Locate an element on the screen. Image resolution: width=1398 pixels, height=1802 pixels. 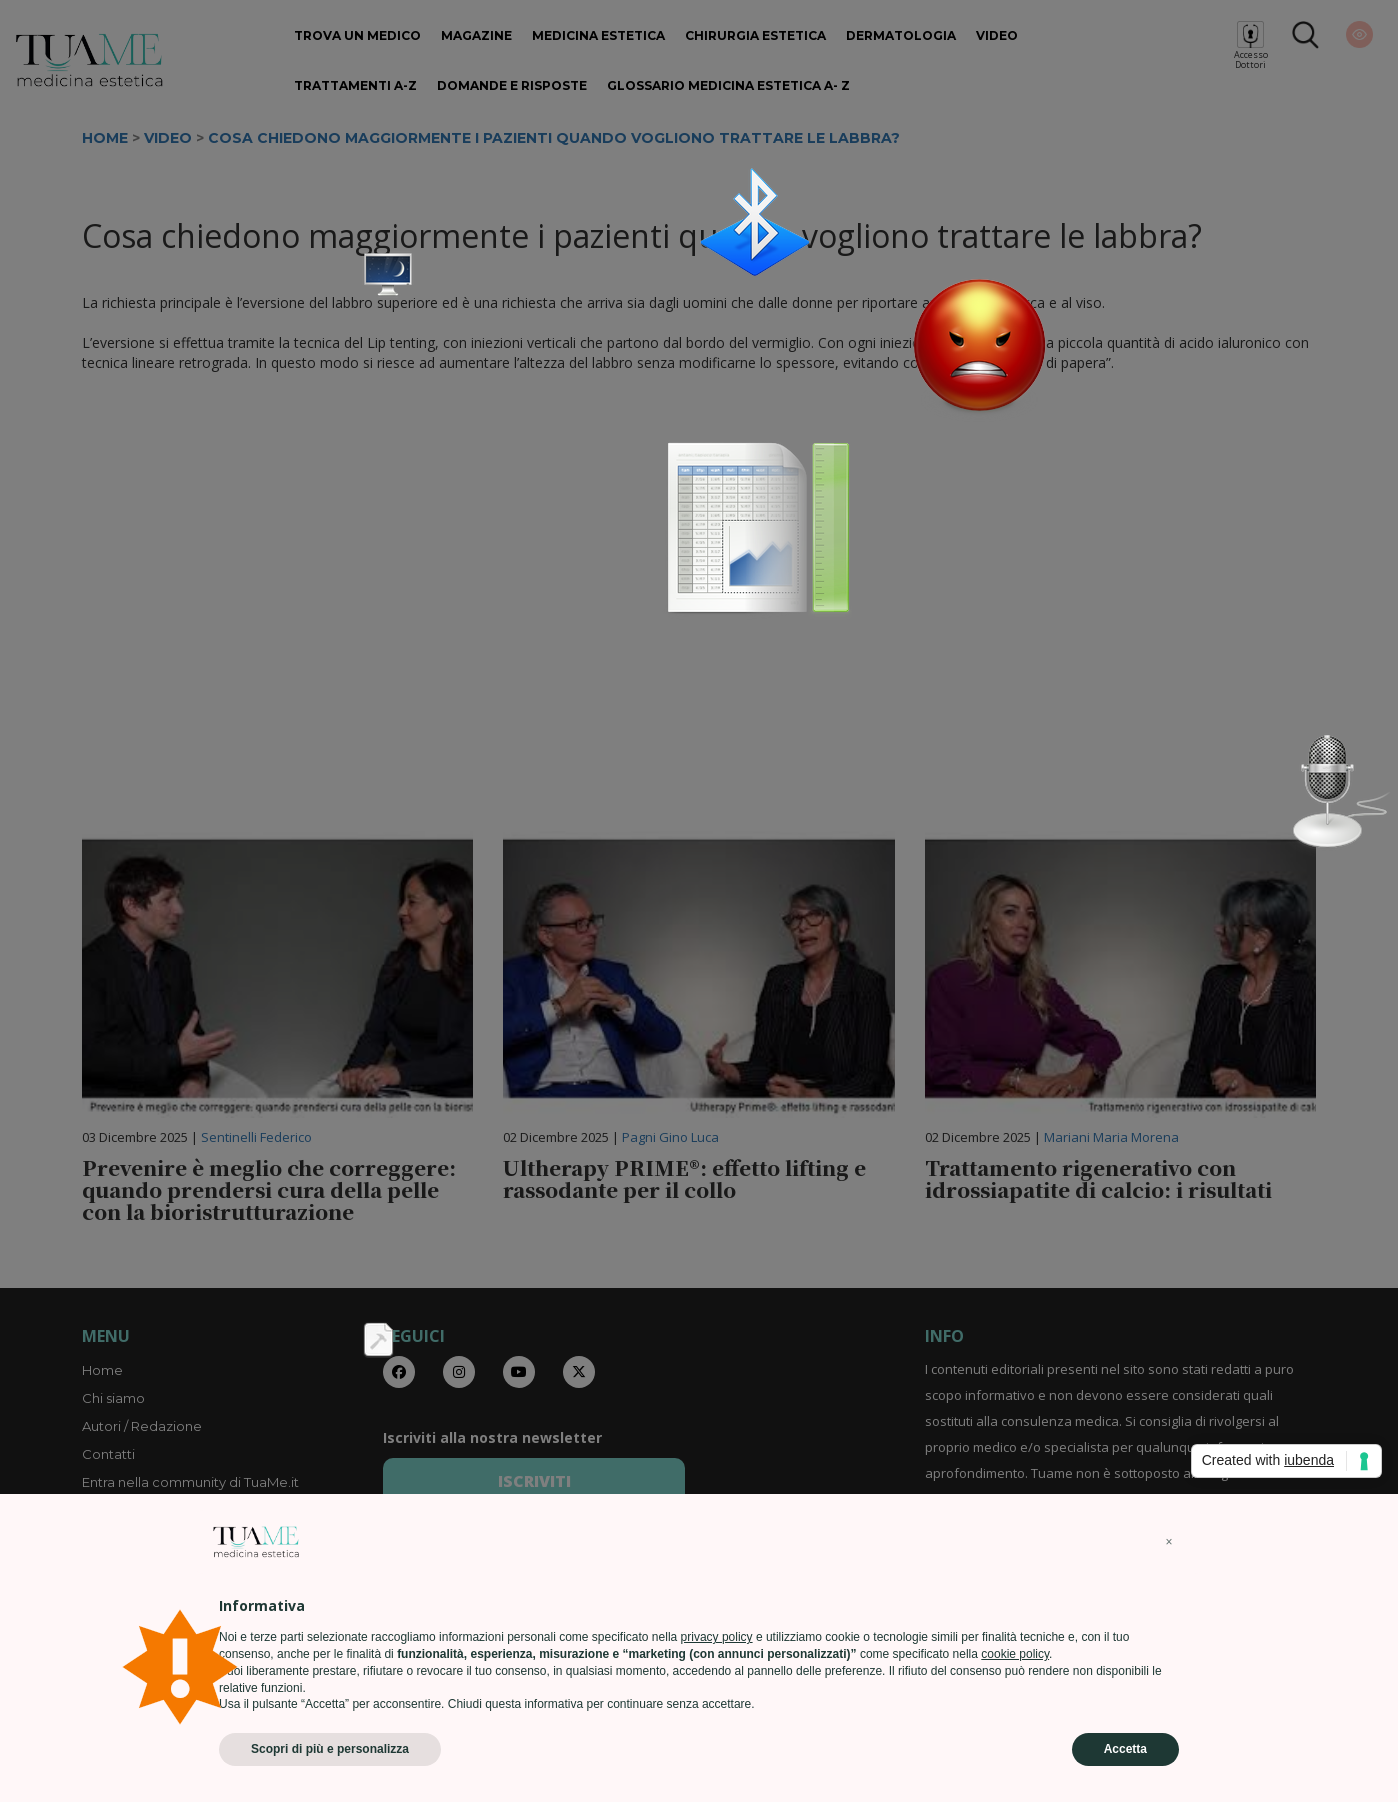
indicates angry or frustrated reaction is located at coordinates (977, 348).